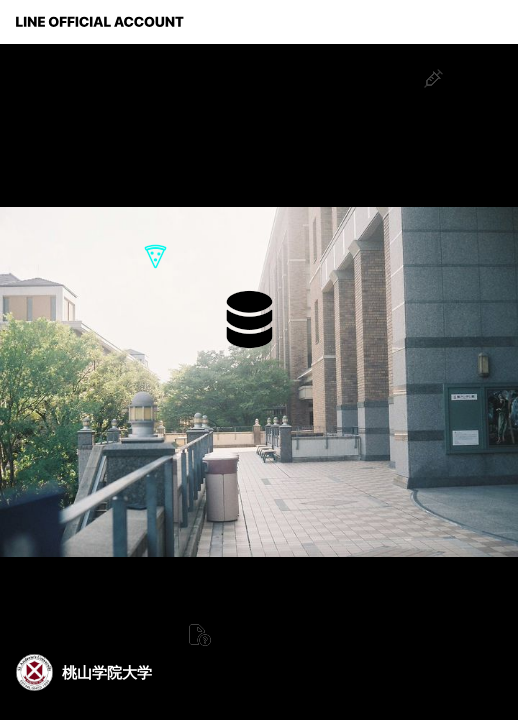 The image size is (518, 720). I want to click on get help or info about this file, so click(199, 634).